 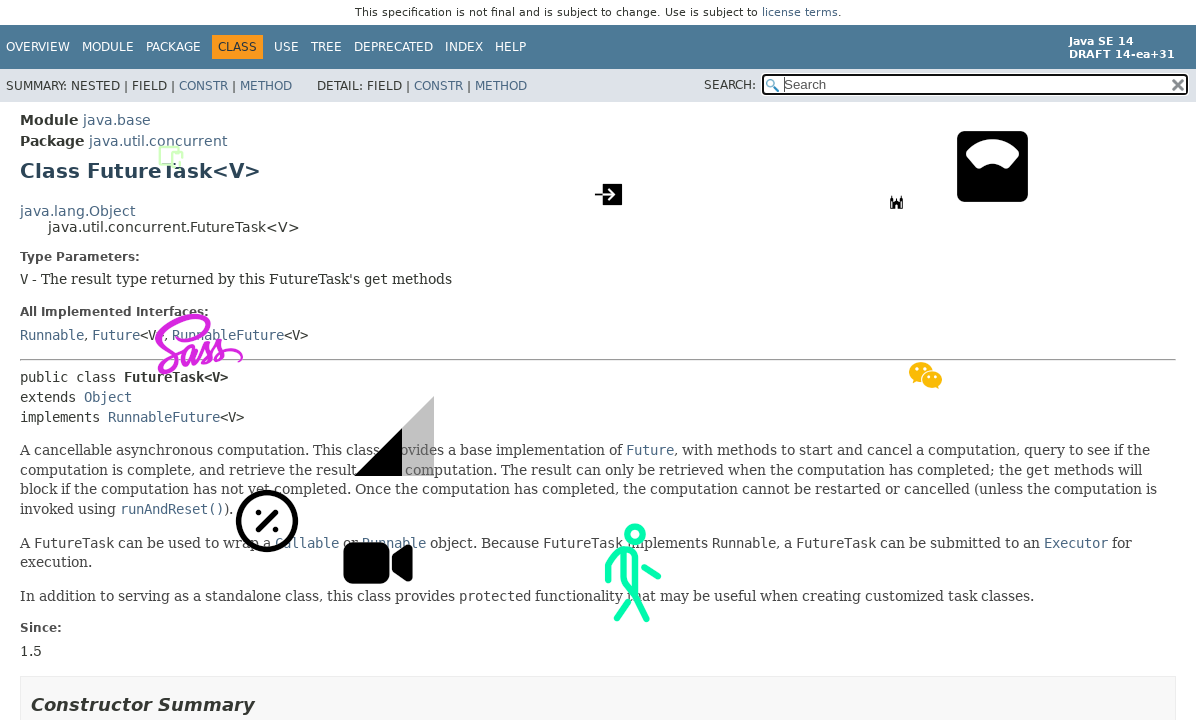 I want to click on view available discounts or promotions, so click(x=267, y=521).